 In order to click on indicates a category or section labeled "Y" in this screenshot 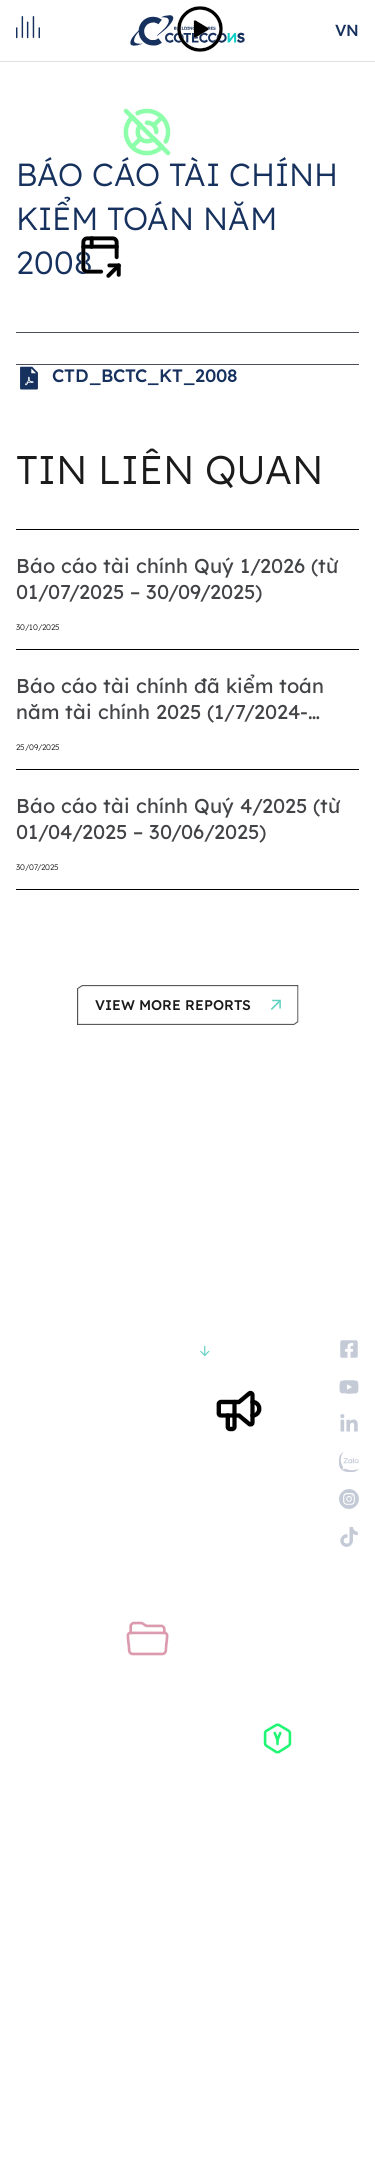, I will do `click(277, 1738)`.